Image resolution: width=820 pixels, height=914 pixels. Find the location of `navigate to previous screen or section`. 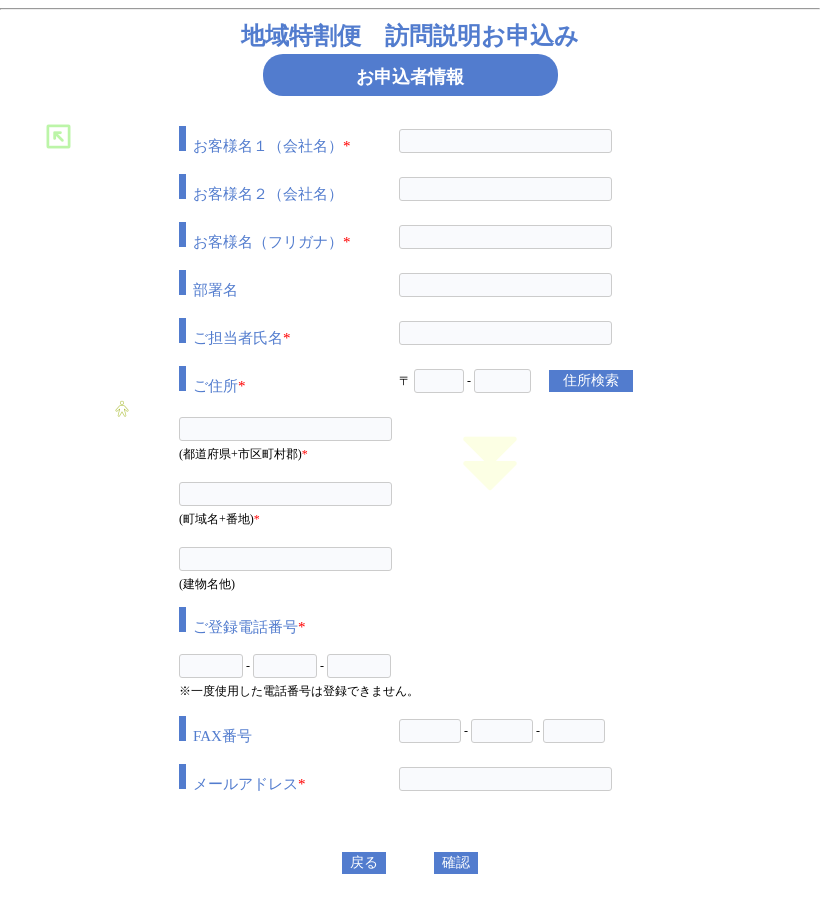

navigate to previous screen or section is located at coordinates (58, 136).